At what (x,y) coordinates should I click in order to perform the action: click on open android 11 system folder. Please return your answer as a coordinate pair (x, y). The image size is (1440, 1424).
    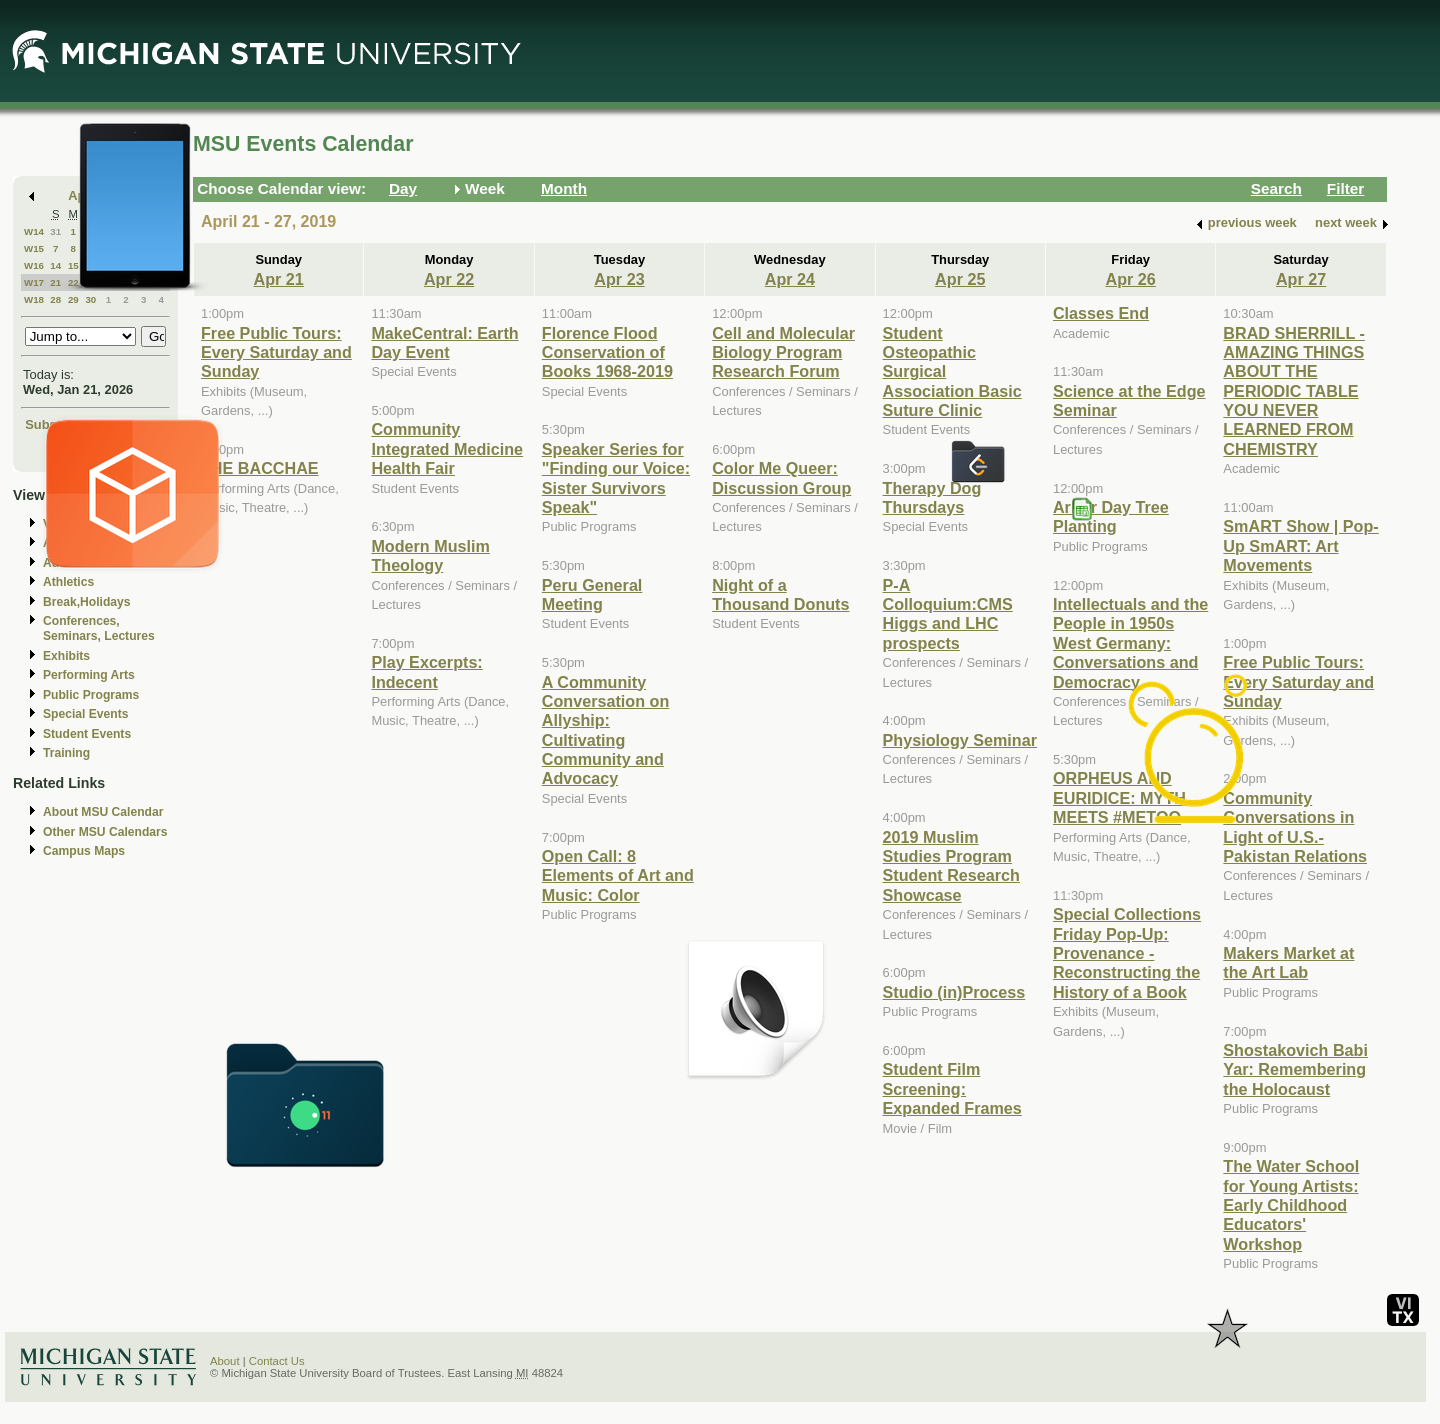
    Looking at the image, I should click on (304, 1109).